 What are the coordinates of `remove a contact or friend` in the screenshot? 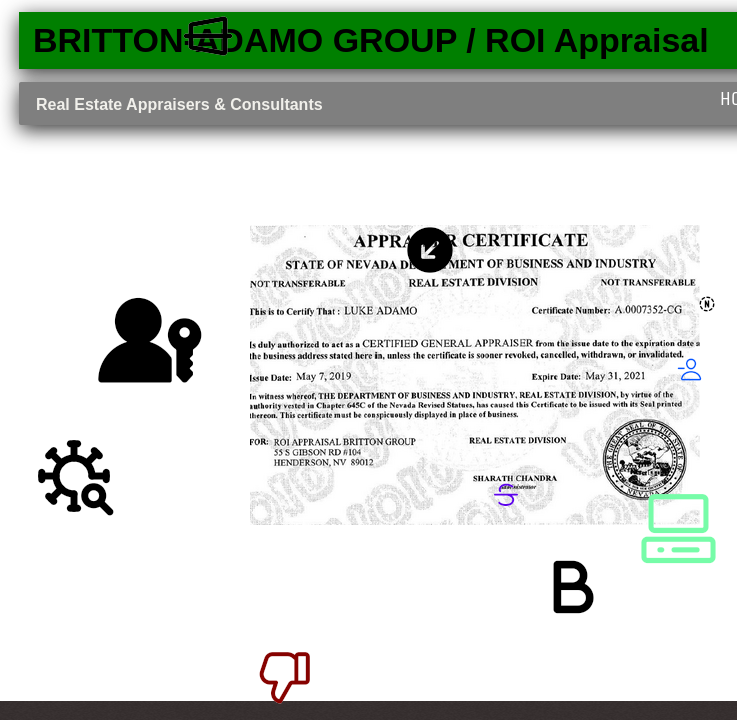 It's located at (689, 369).